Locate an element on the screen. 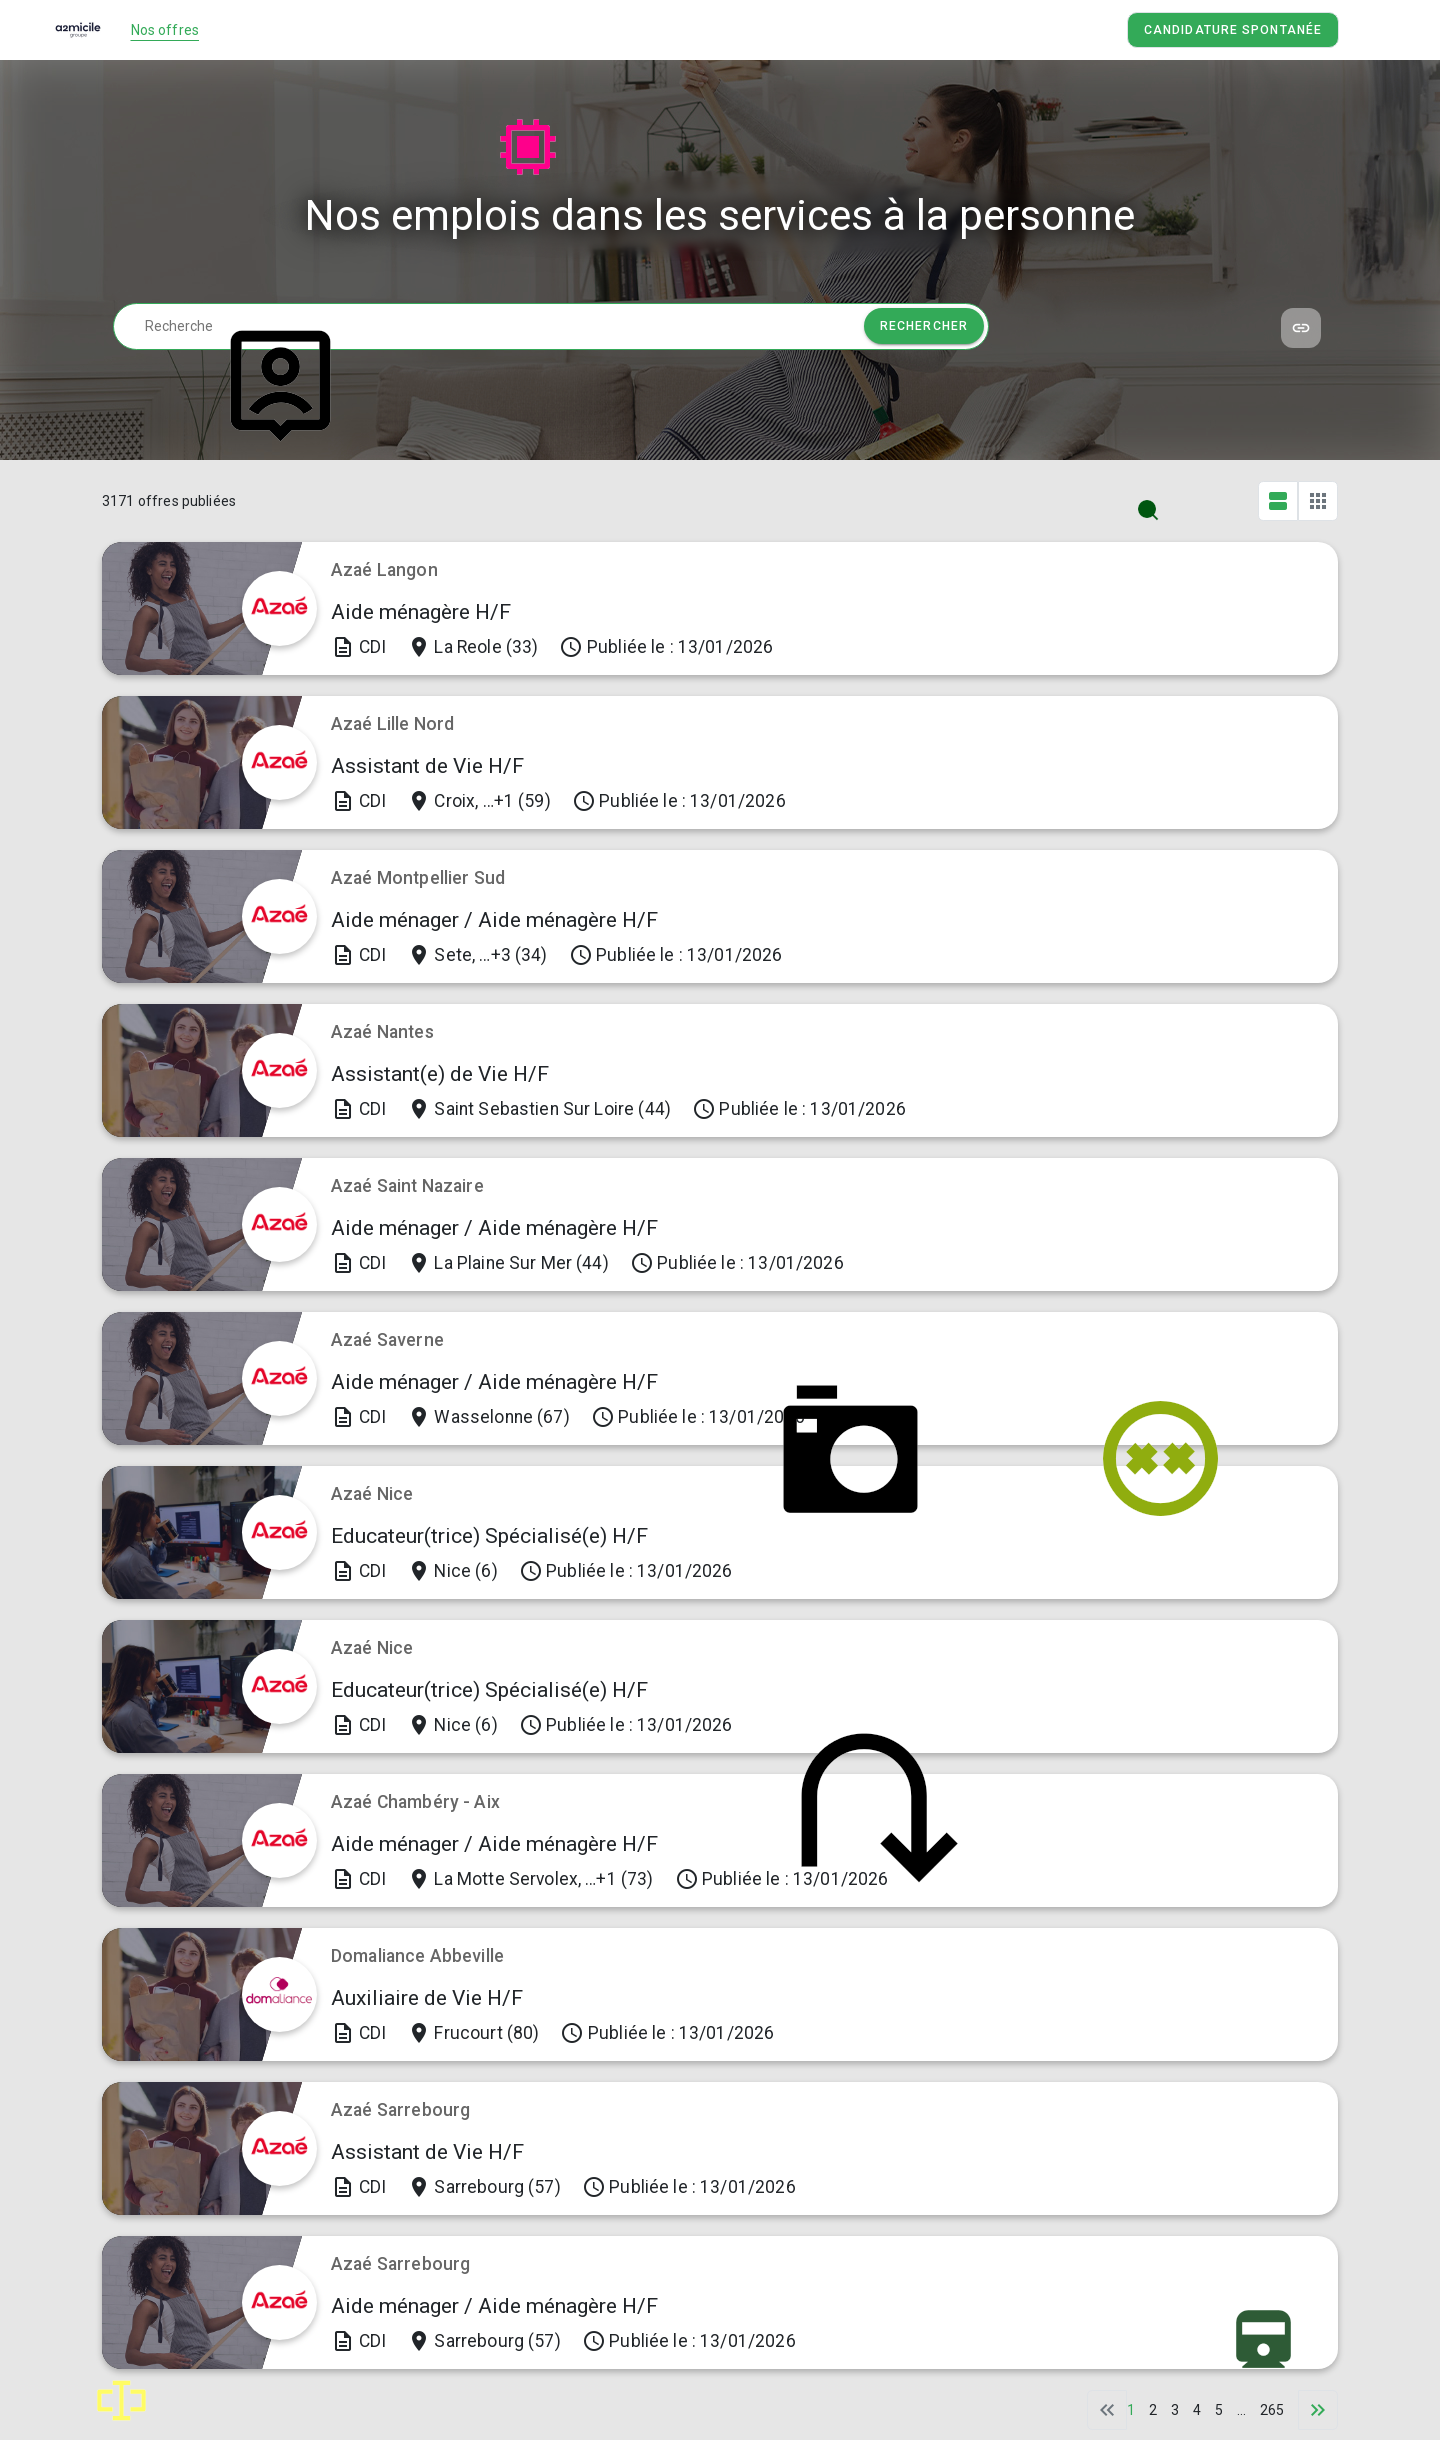 The height and width of the screenshot is (2440, 1440). view profile location or address is located at coordinates (280, 380).